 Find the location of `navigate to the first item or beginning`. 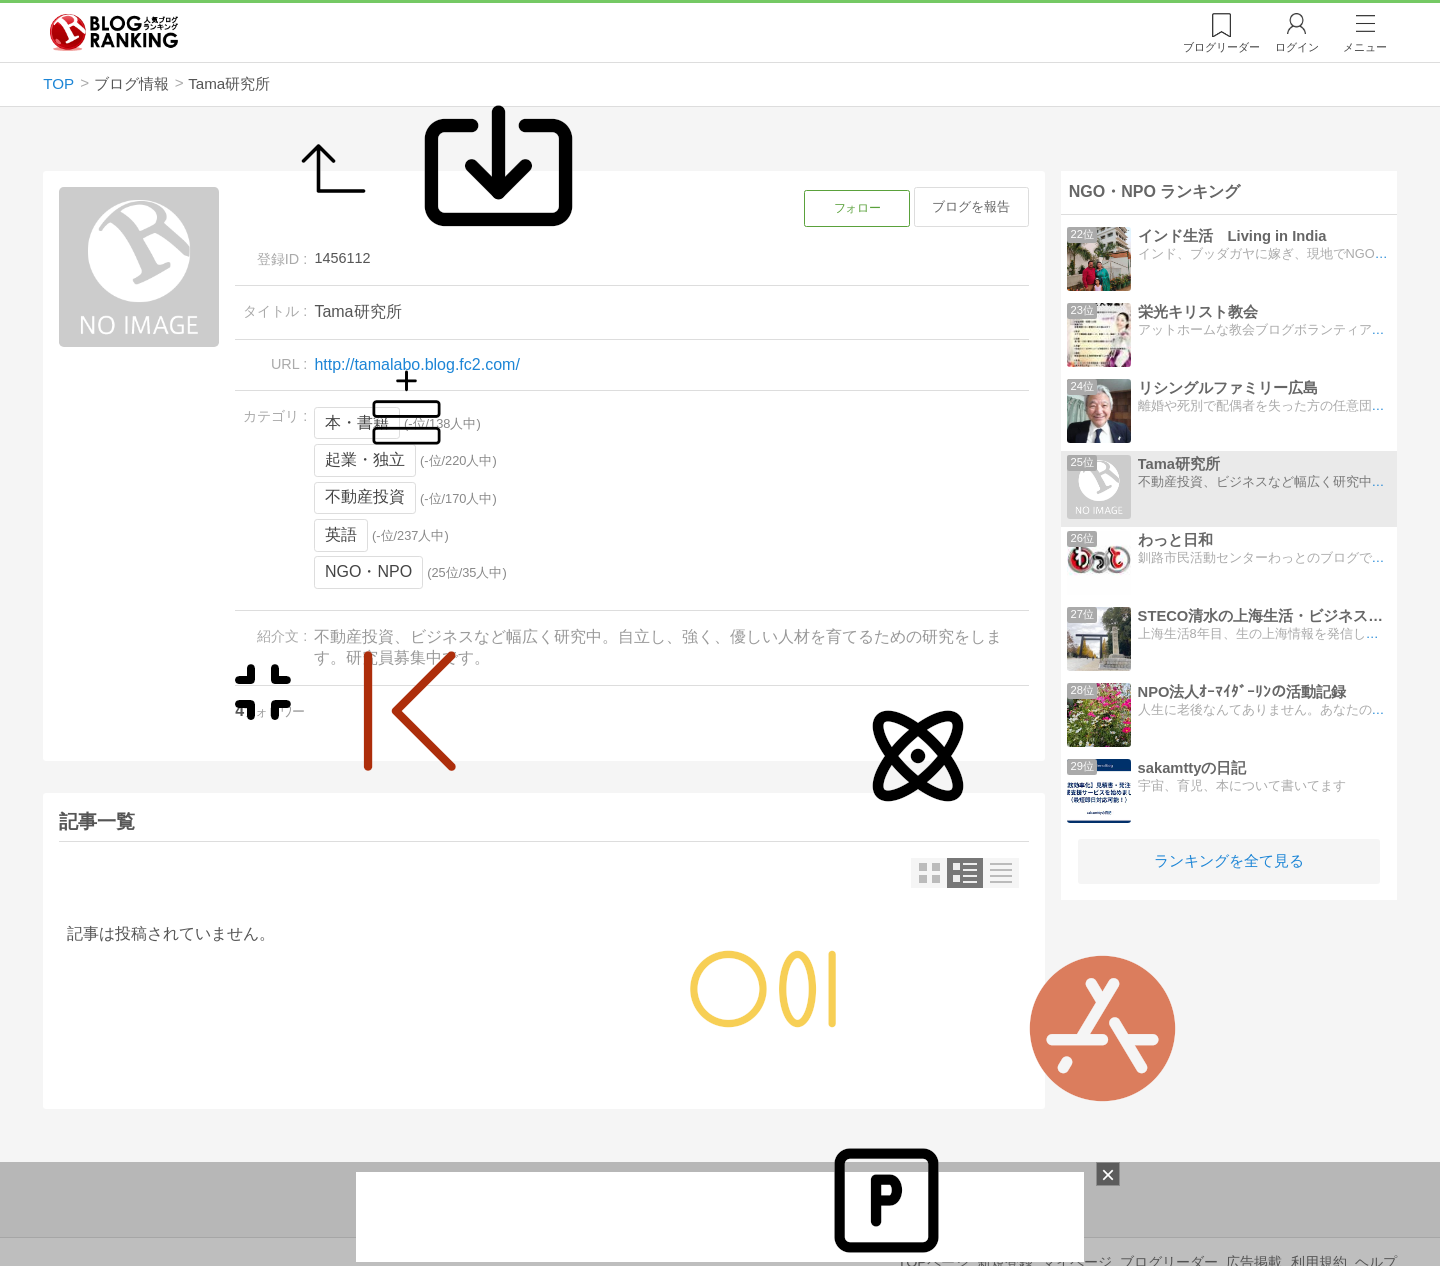

navigate to the first item or beginning is located at coordinates (407, 711).